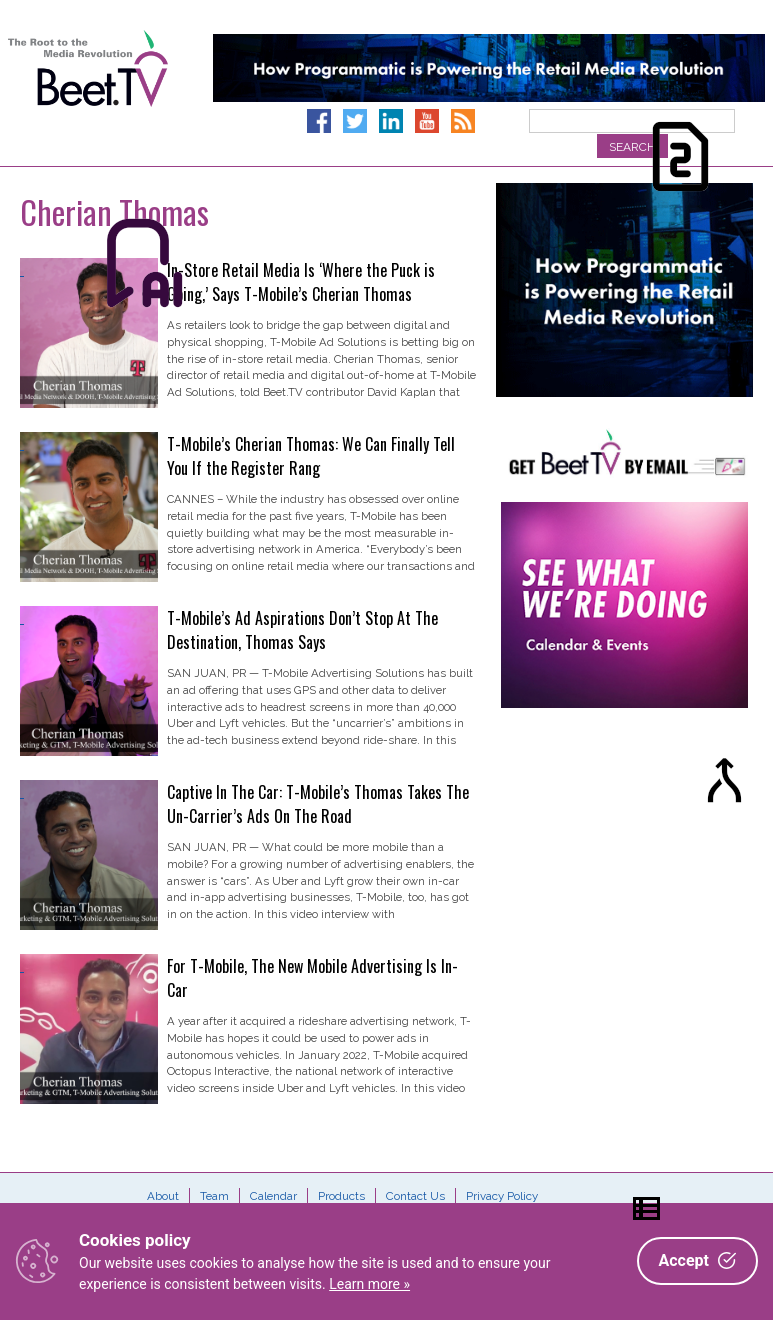  I want to click on switch to list view, so click(647, 1208).